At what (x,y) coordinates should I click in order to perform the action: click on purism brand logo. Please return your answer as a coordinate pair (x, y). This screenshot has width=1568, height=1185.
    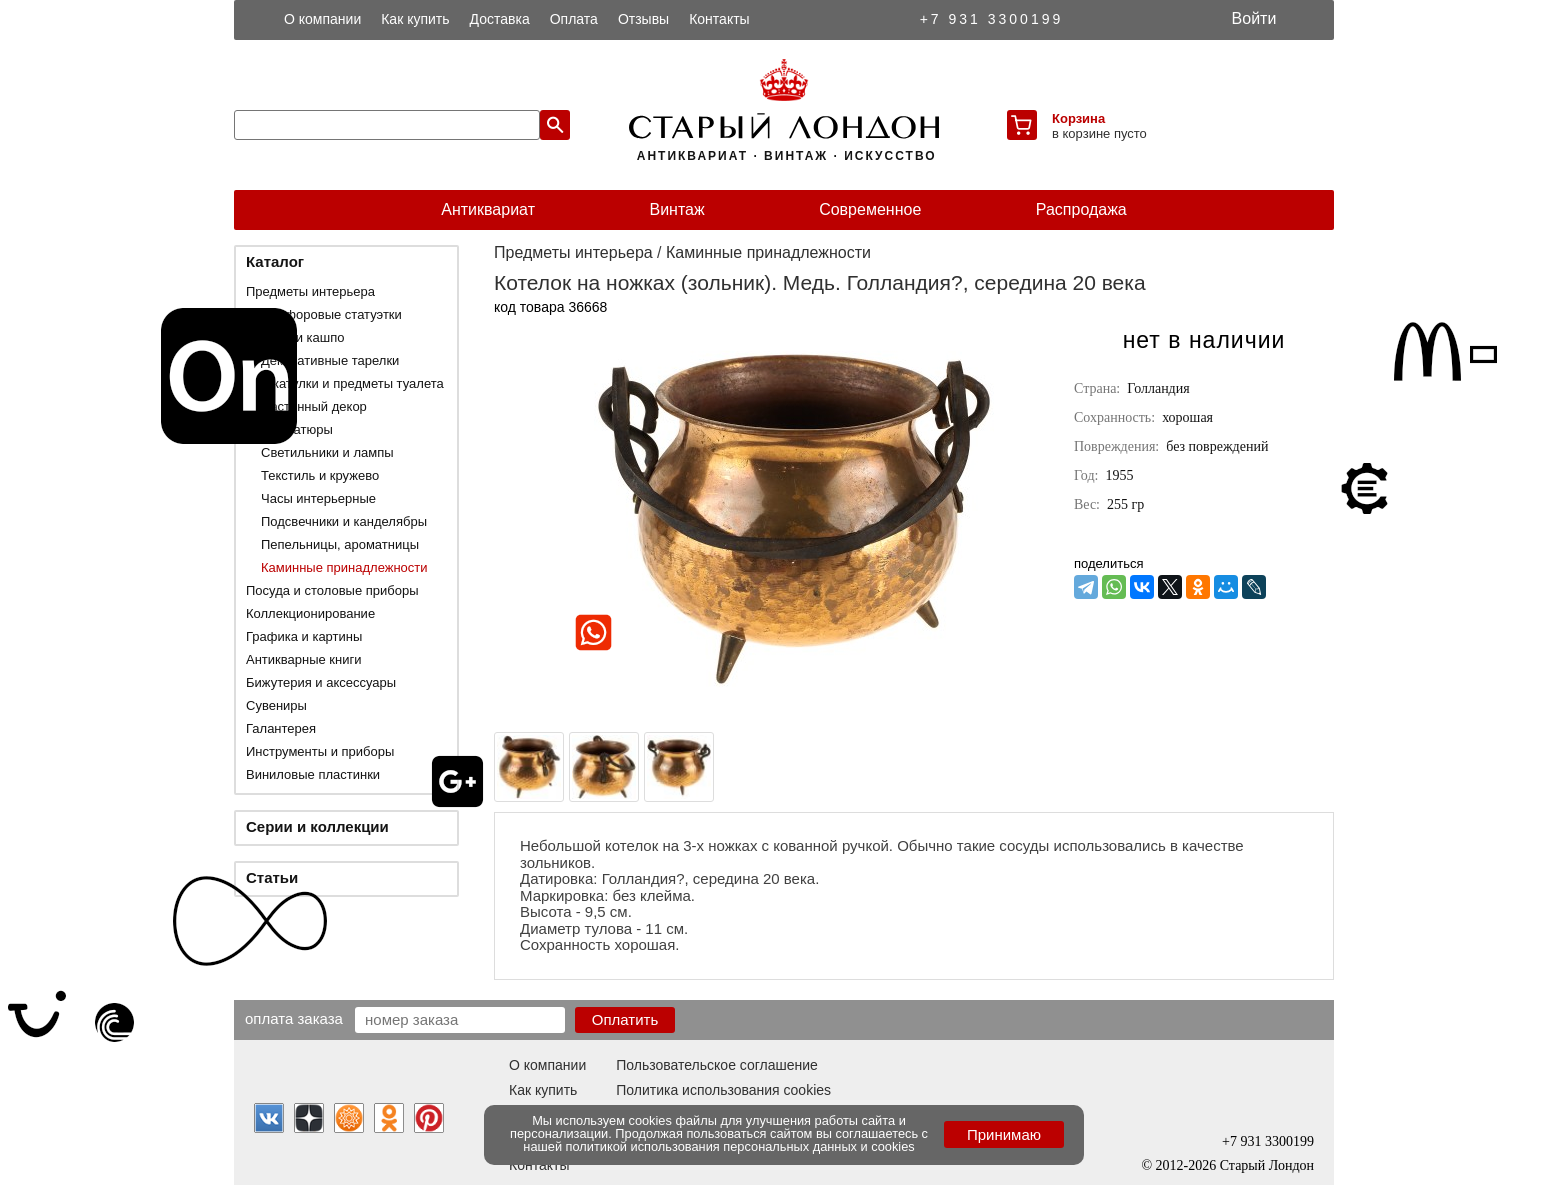
    Looking at the image, I should click on (1483, 354).